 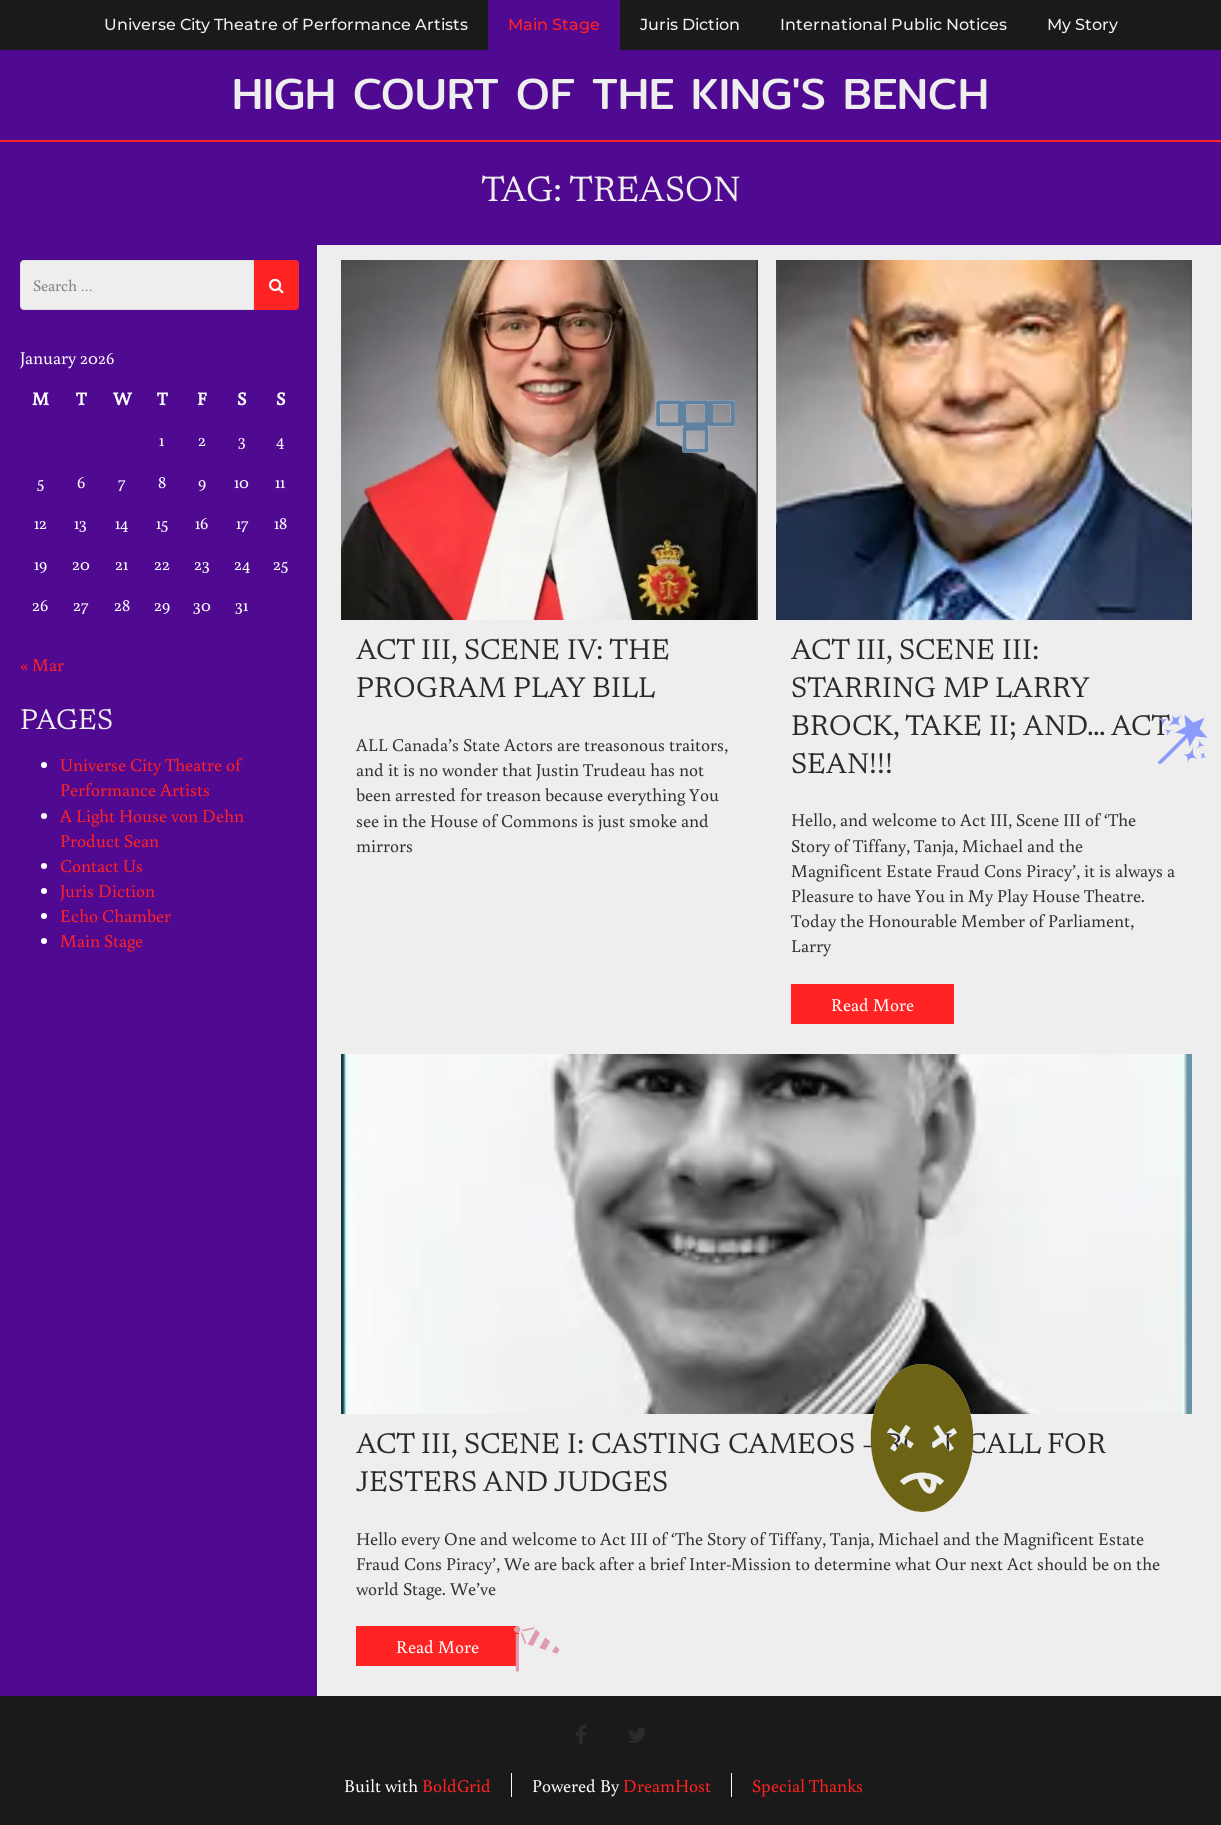 I want to click on place a t-shaped tetris block, so click(x=695, y=426).